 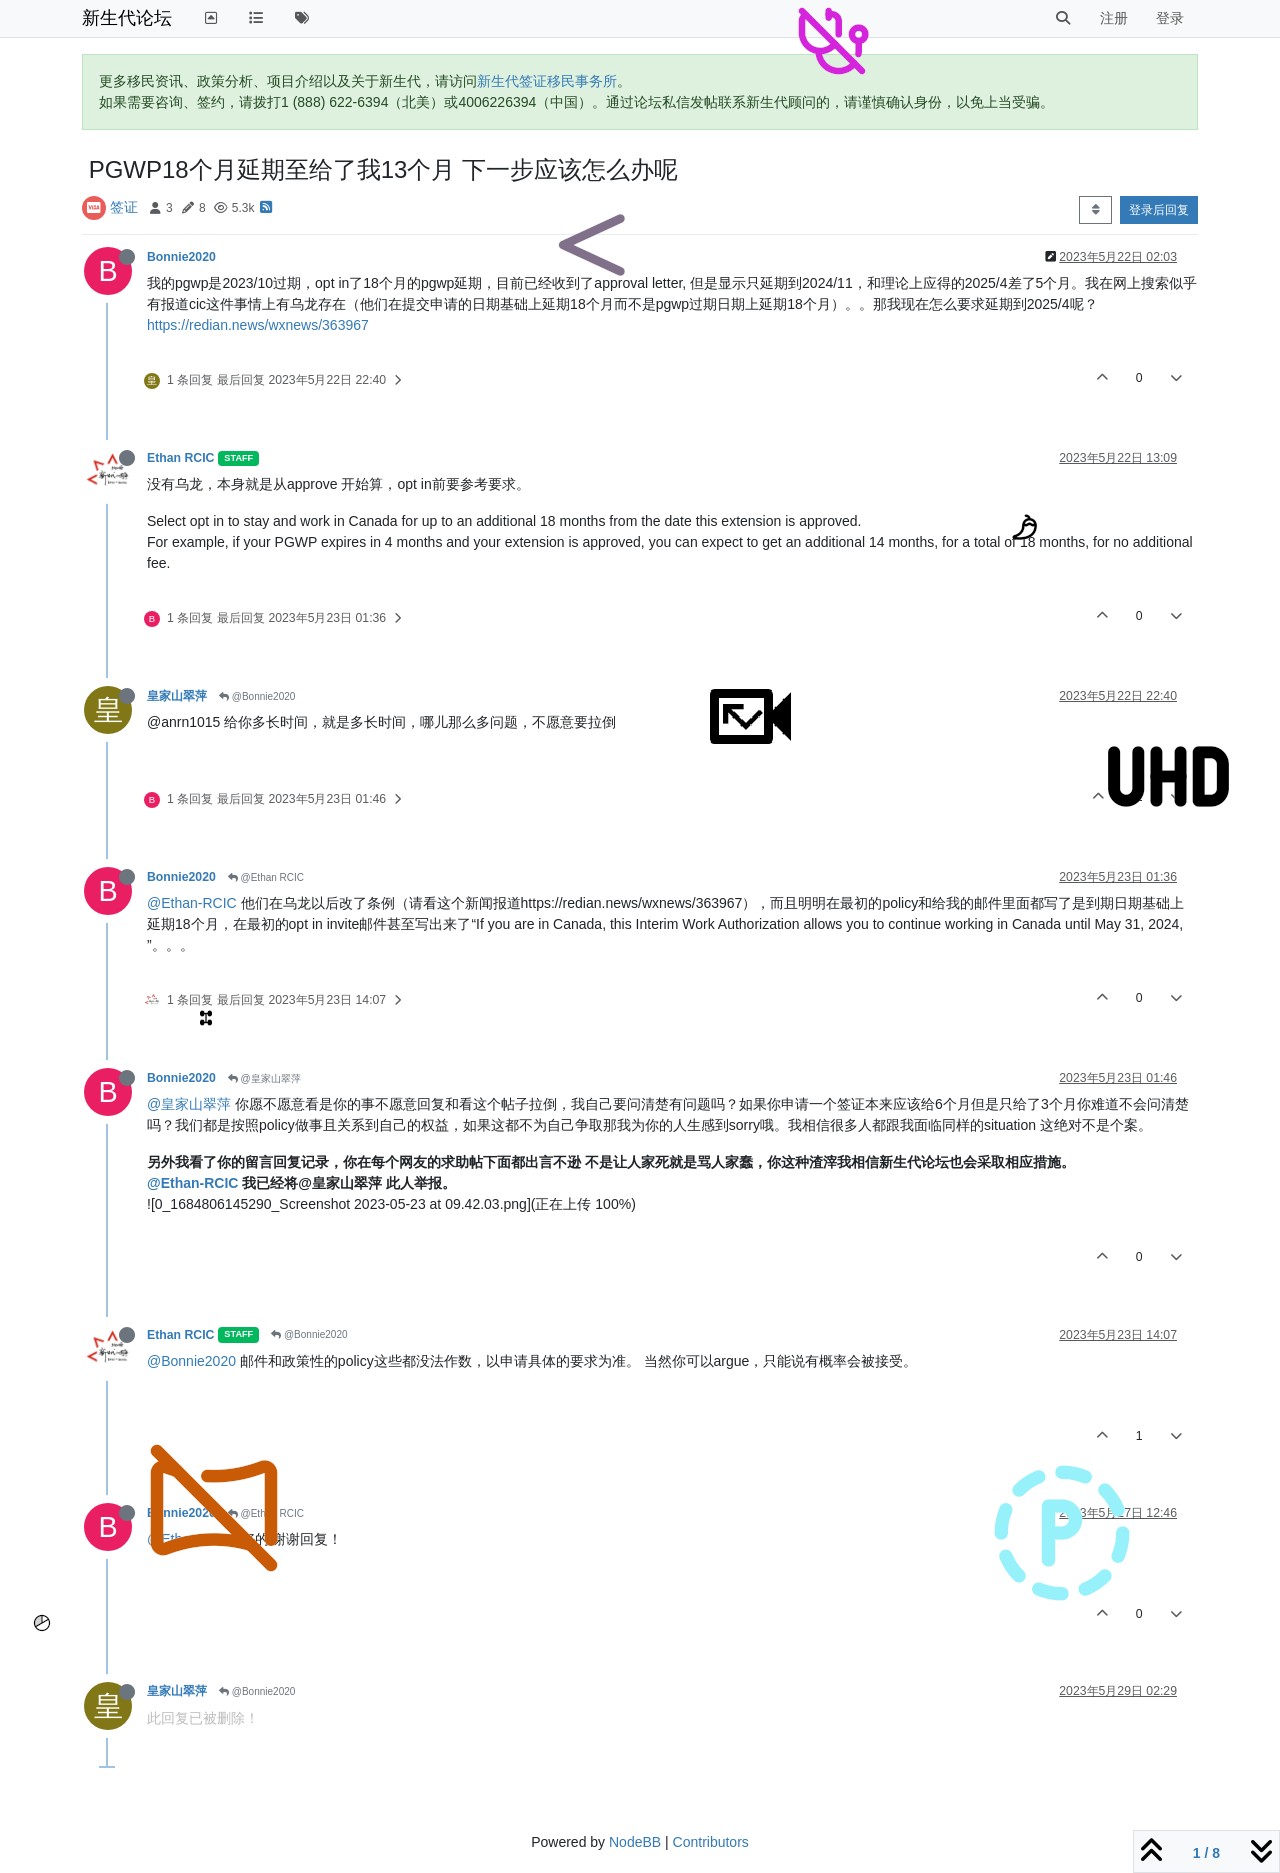 I want to click on select 4WD or all-wheel drive mode, so click(x=206, y=1018).